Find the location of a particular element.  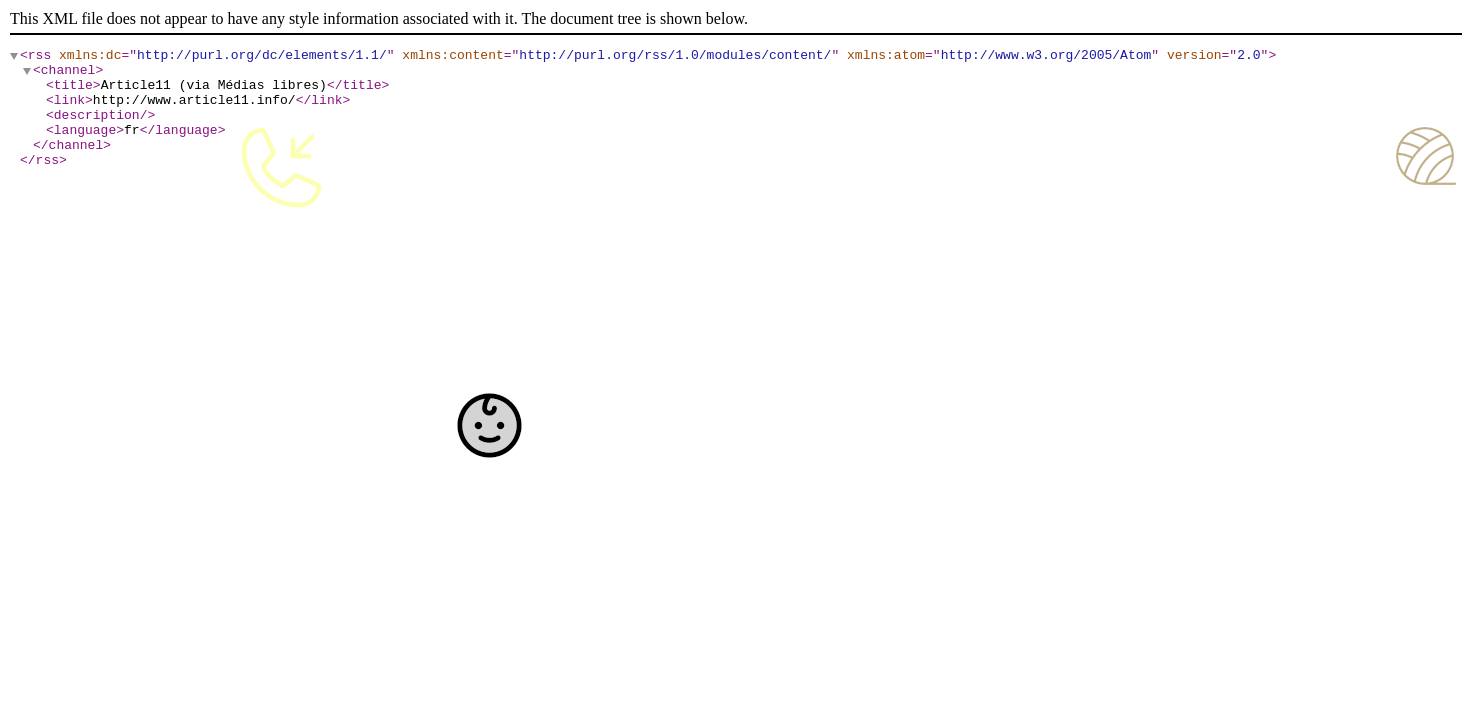

incoming call notification is located at coordinates (283, 166).